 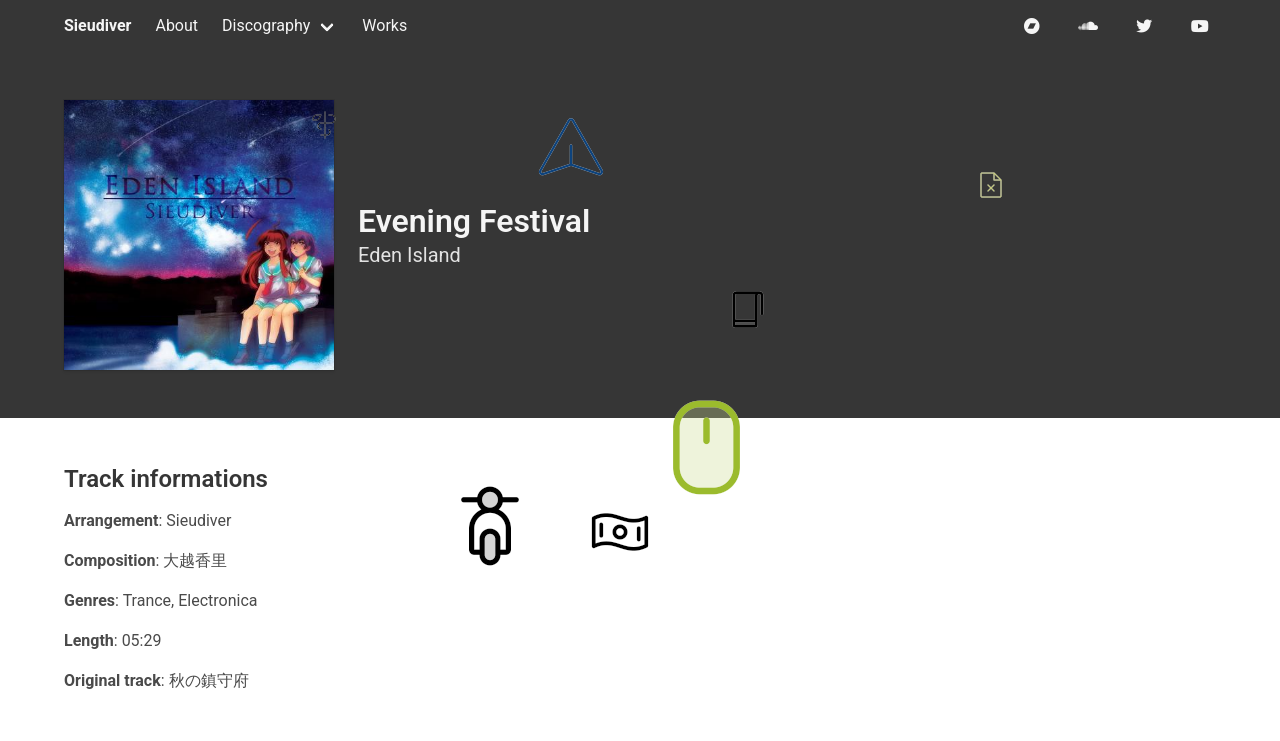 I want to click on select moped or scooter delivery option, so click(x=490, y=526).